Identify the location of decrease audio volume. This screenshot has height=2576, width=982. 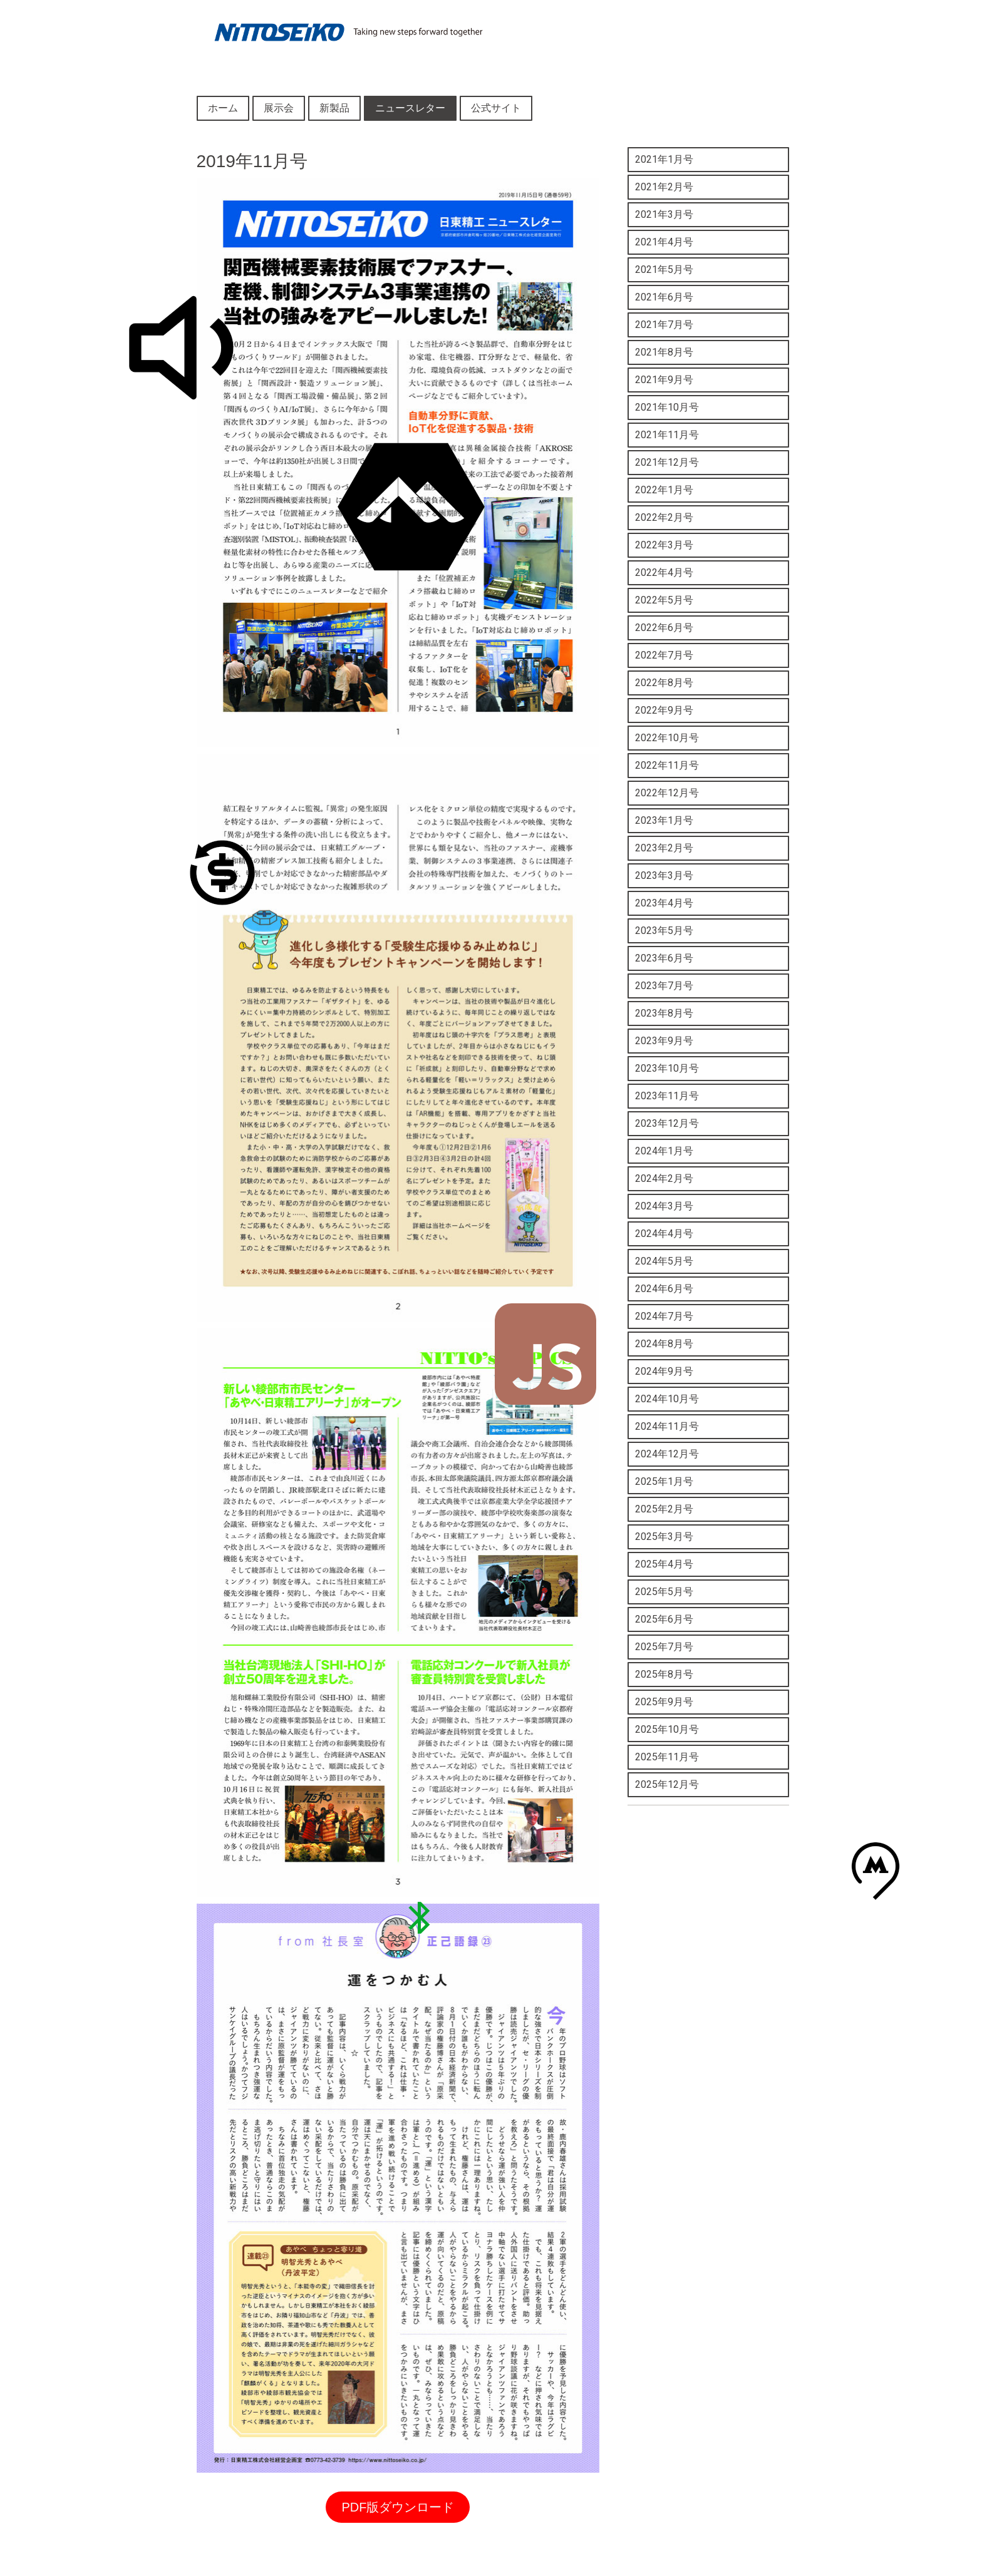
(178, 347).